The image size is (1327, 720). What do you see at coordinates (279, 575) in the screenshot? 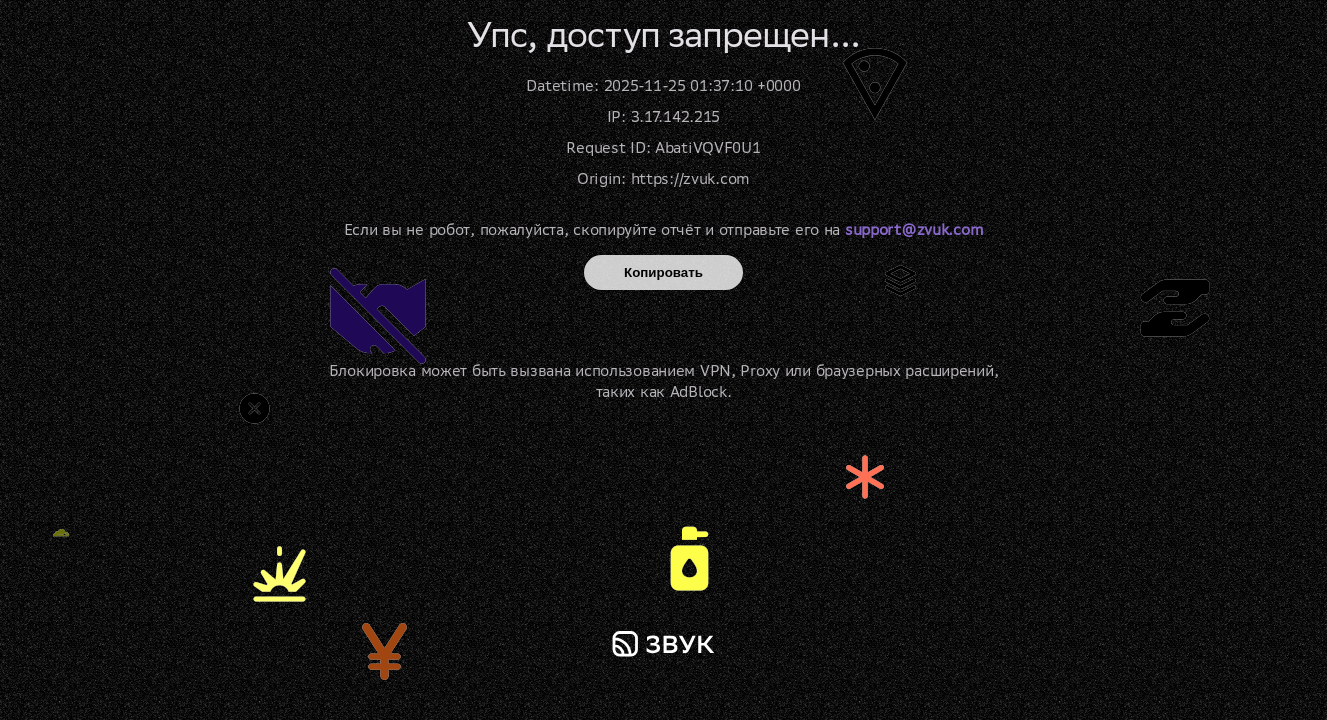
I see `indicates an explosion or blast effect` at bounding box center [279, 575].